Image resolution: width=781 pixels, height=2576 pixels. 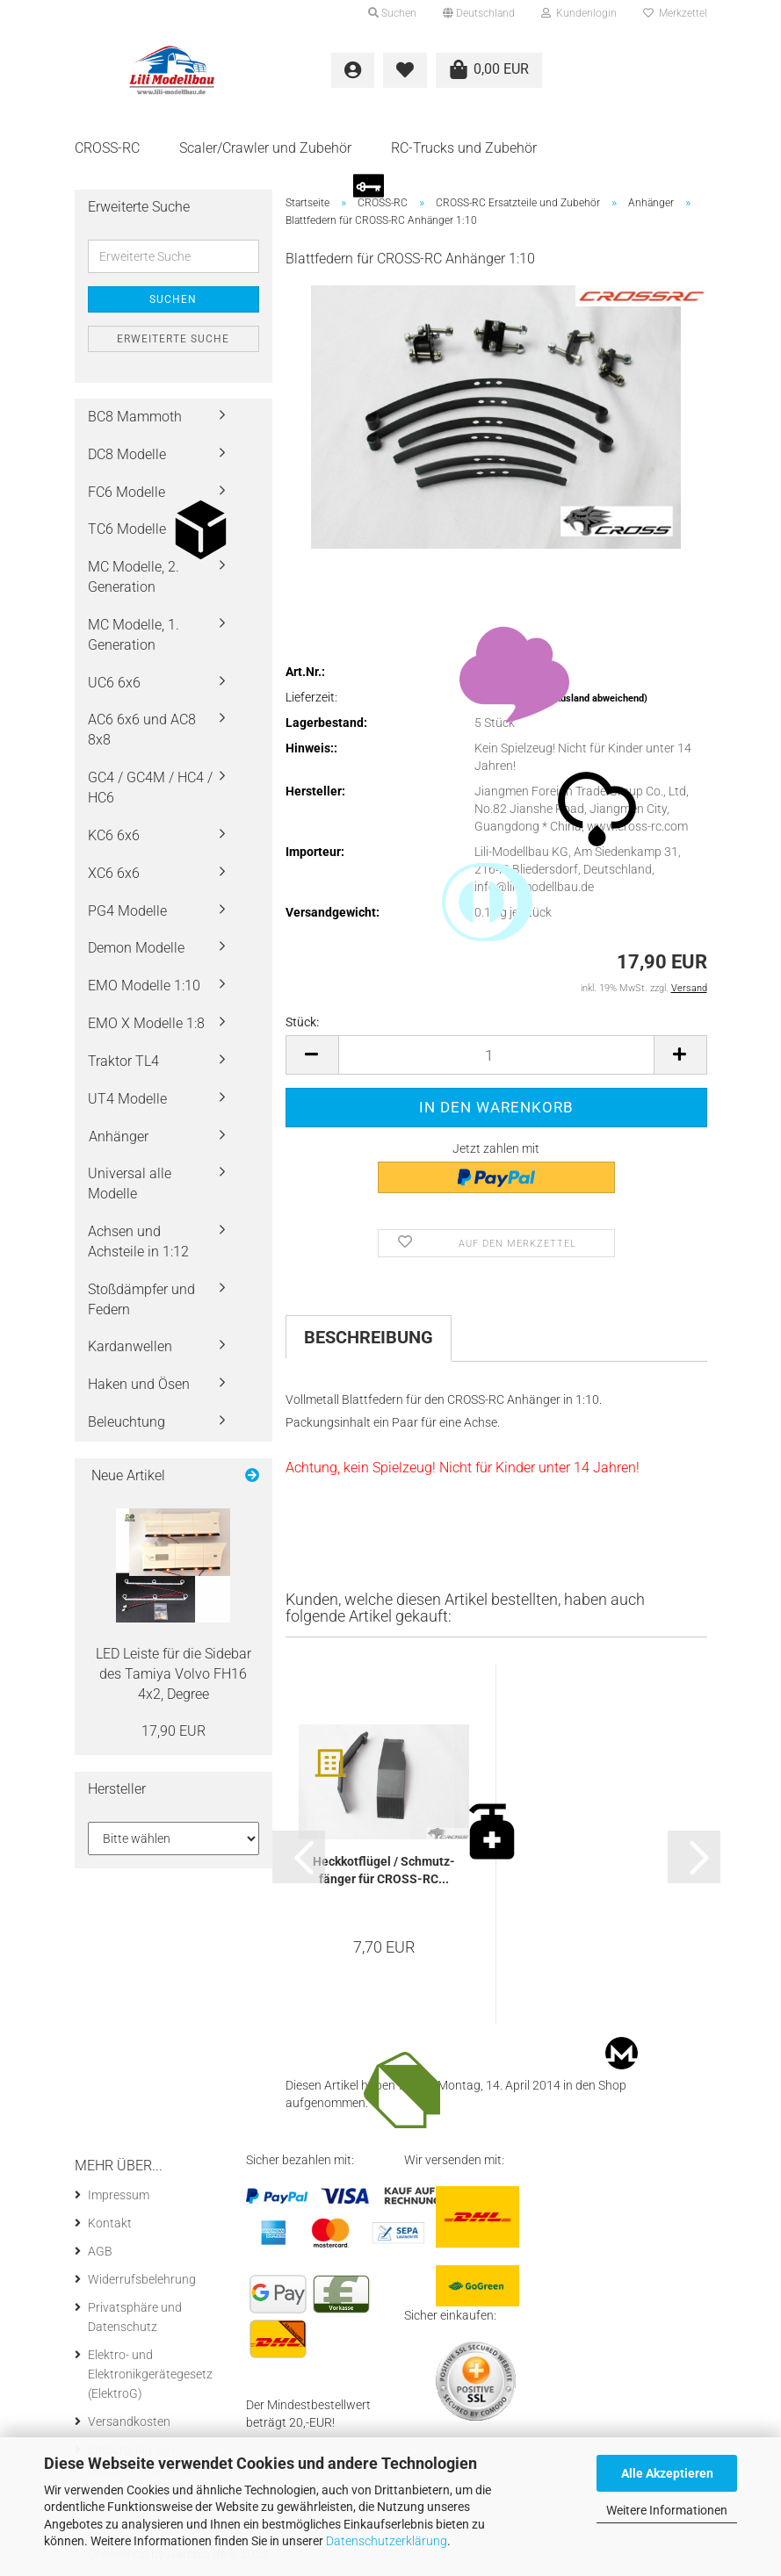 I want to click on pay with Diners Club credit card, so click(x=487, y=902).